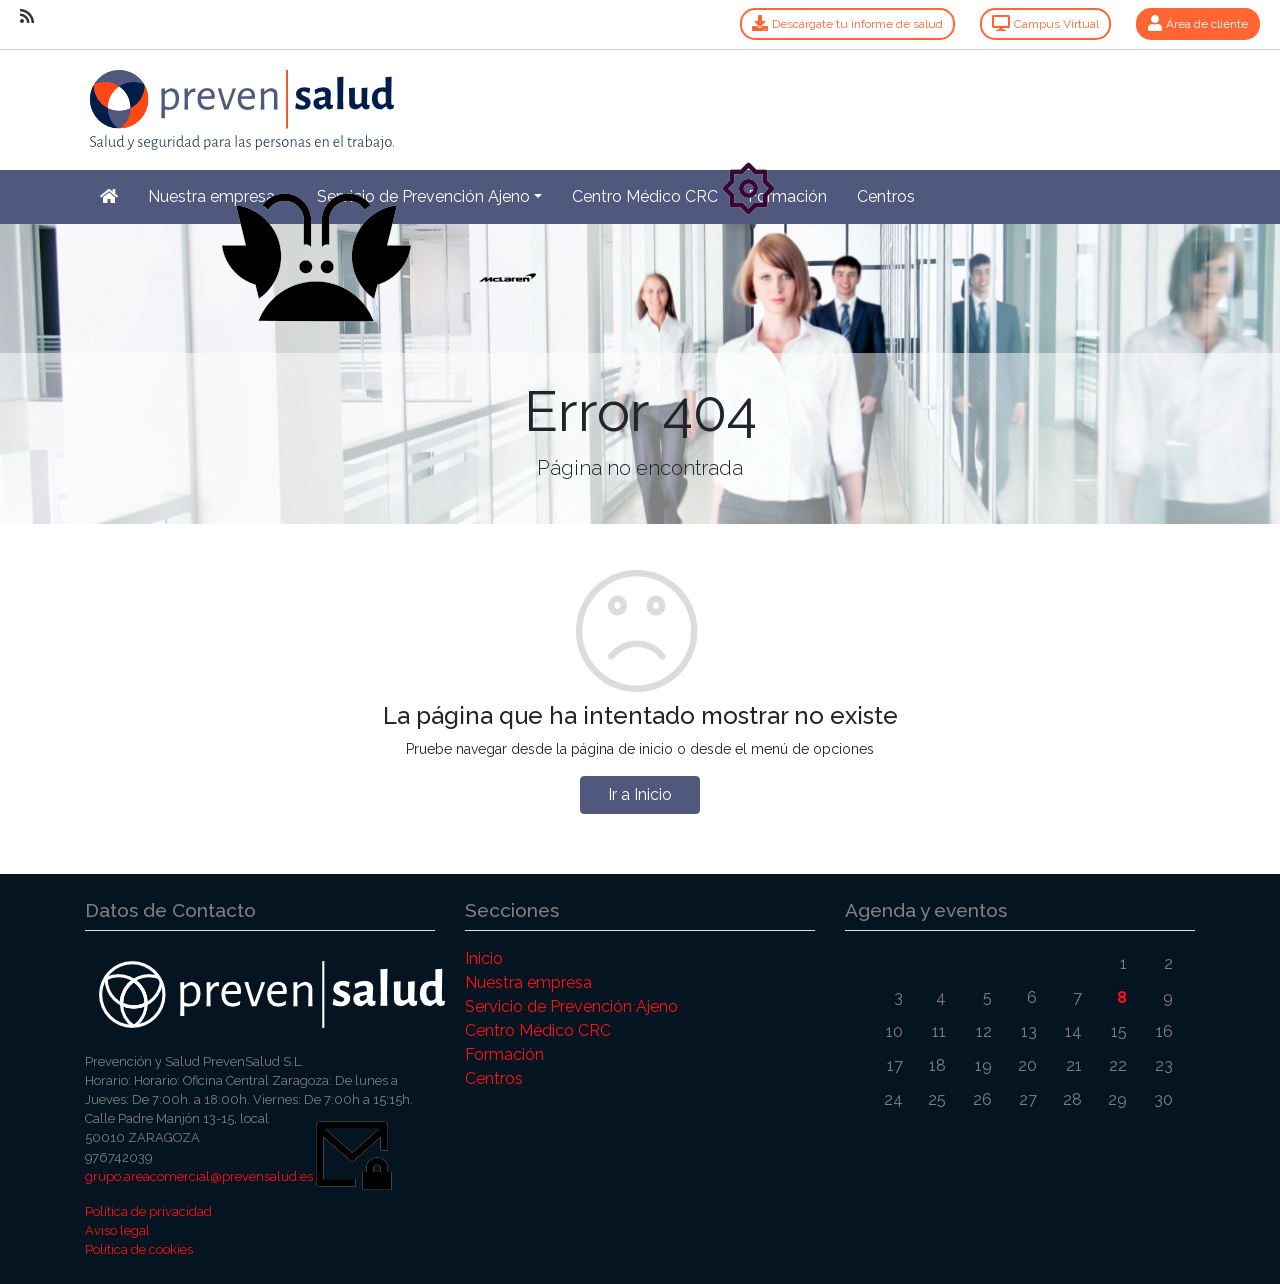 The width and height of the screenshot is (1280, 1284). I want to click on indicates encrypted or secure email, so click(352, 1154).